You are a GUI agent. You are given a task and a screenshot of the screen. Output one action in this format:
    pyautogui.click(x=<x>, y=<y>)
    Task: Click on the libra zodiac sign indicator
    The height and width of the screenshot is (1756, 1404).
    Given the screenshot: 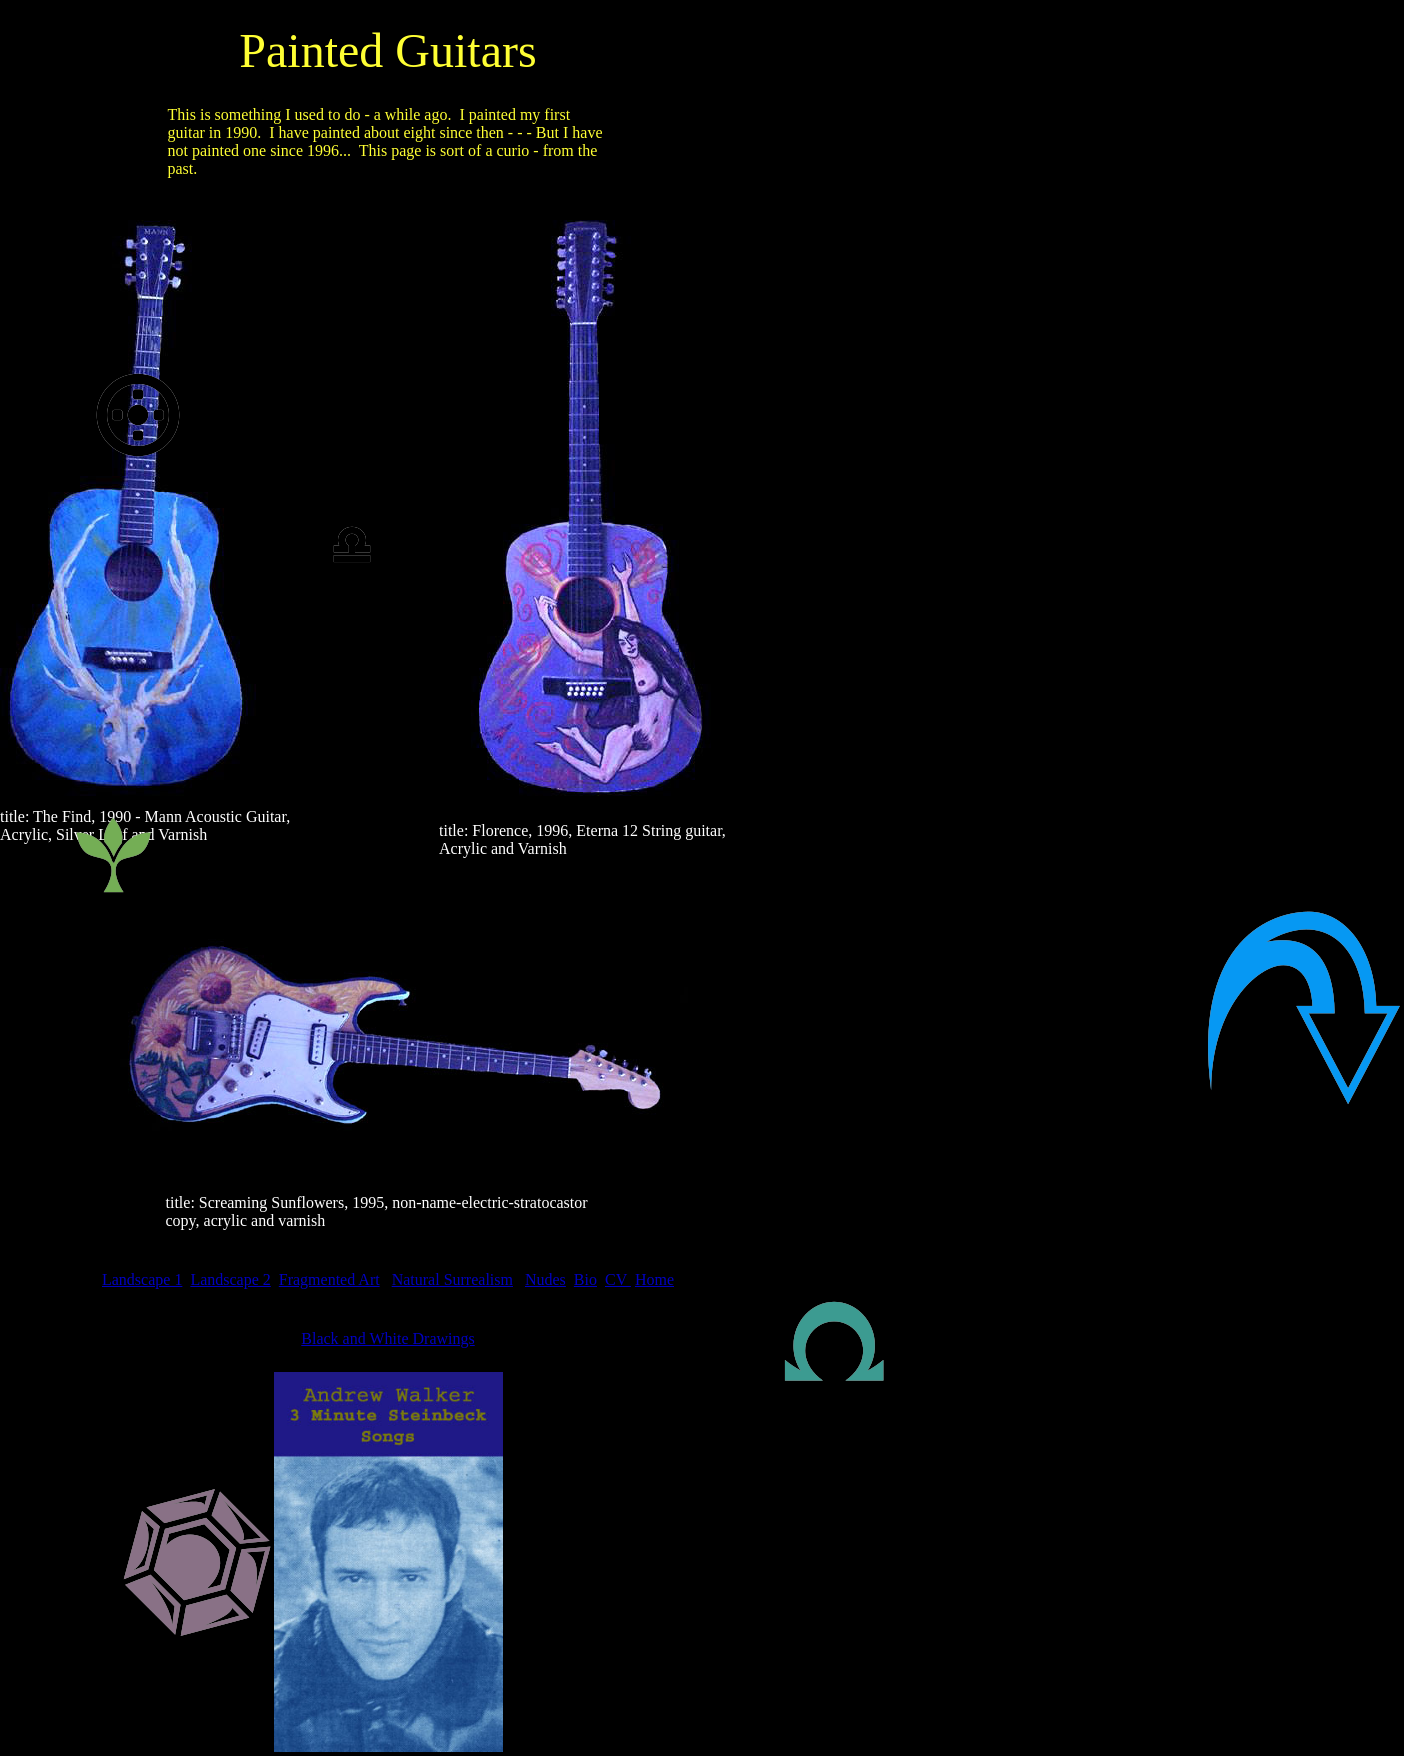 What is the action you would take?
    pyautogui.click(x=352, y=545)
    